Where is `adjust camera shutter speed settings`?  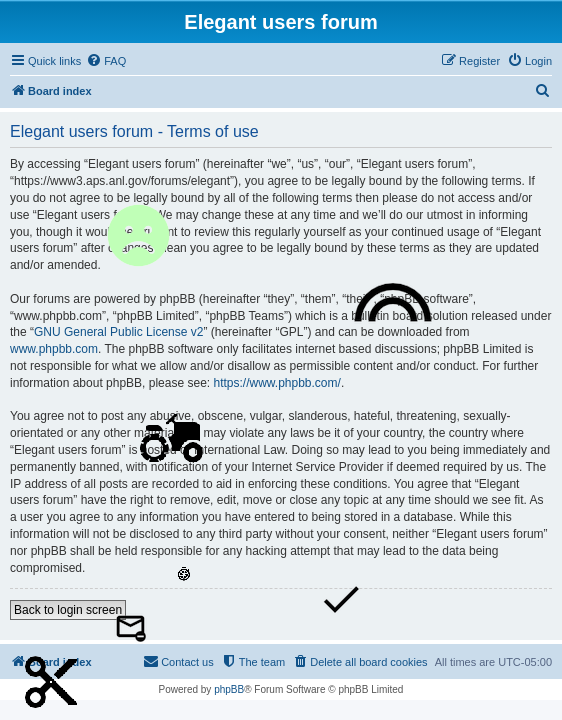 adjust camera shutter speed settings is located at coordinates (184, 574).